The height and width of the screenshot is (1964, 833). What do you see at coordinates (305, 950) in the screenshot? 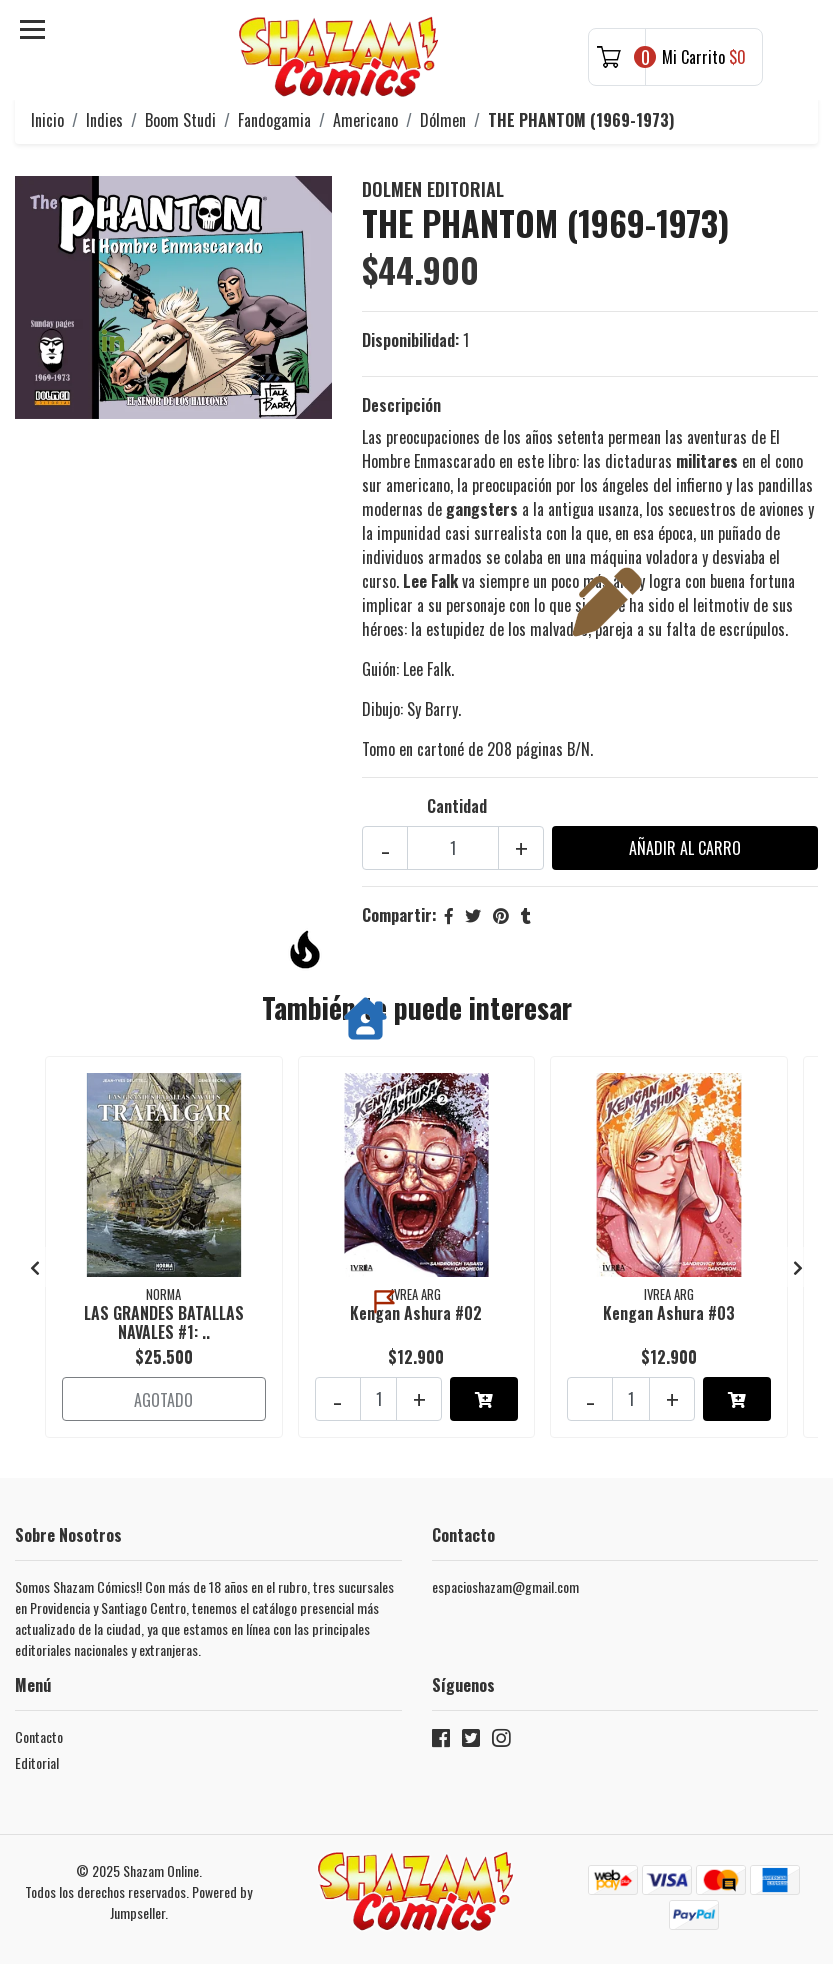
I see `locate nearby fire stations or emergency services` at bounding box center [305, 950].